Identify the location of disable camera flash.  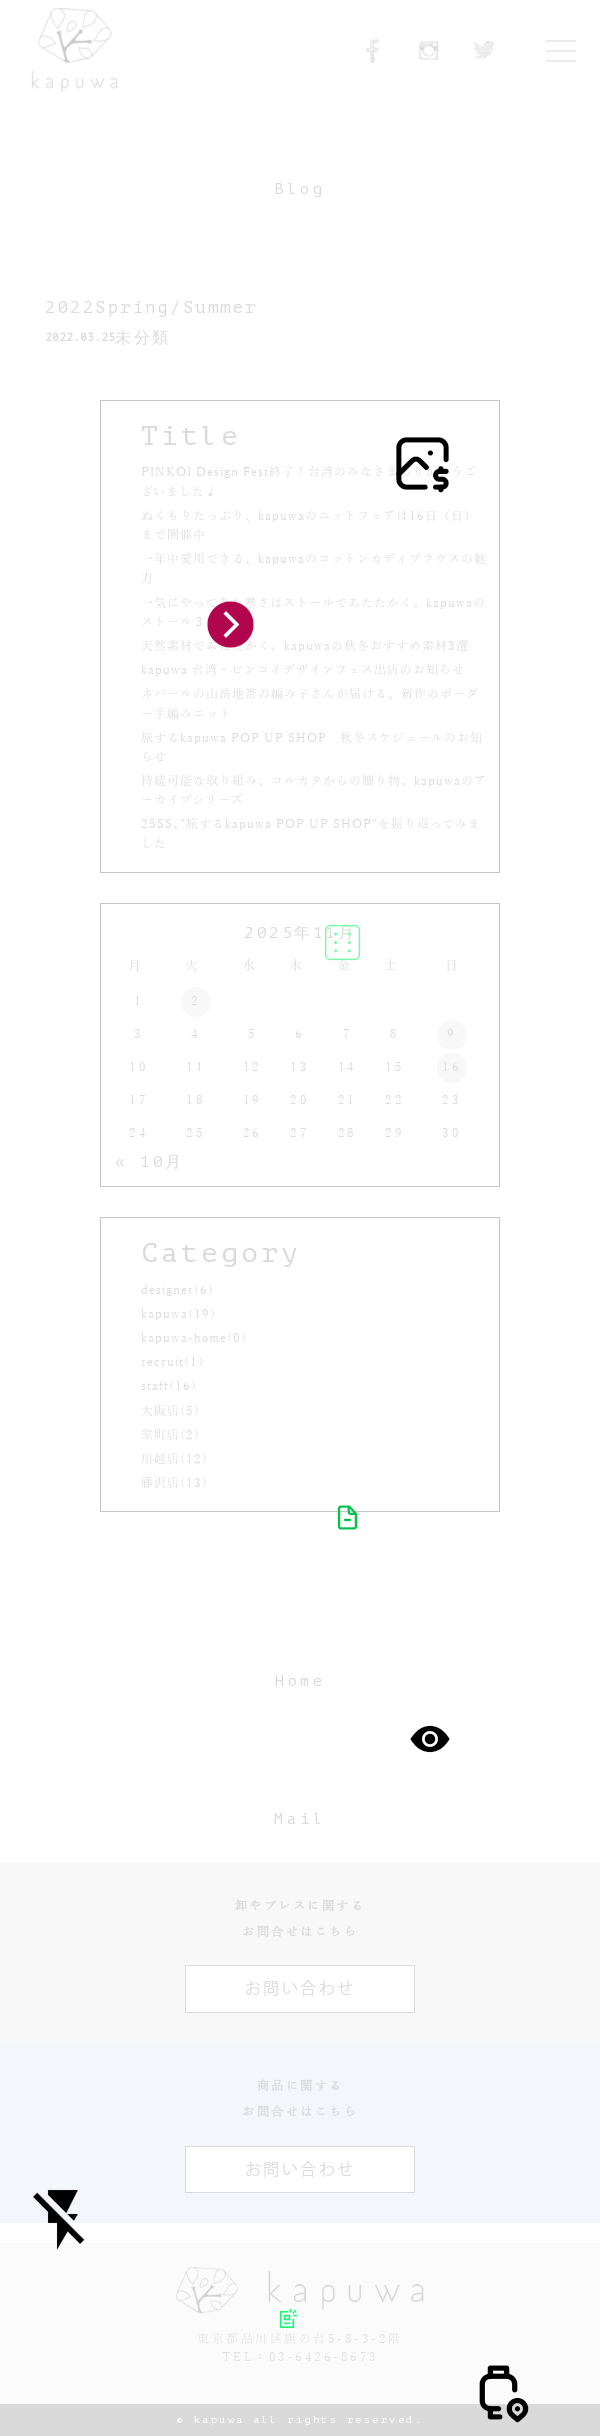
(63, 2220).